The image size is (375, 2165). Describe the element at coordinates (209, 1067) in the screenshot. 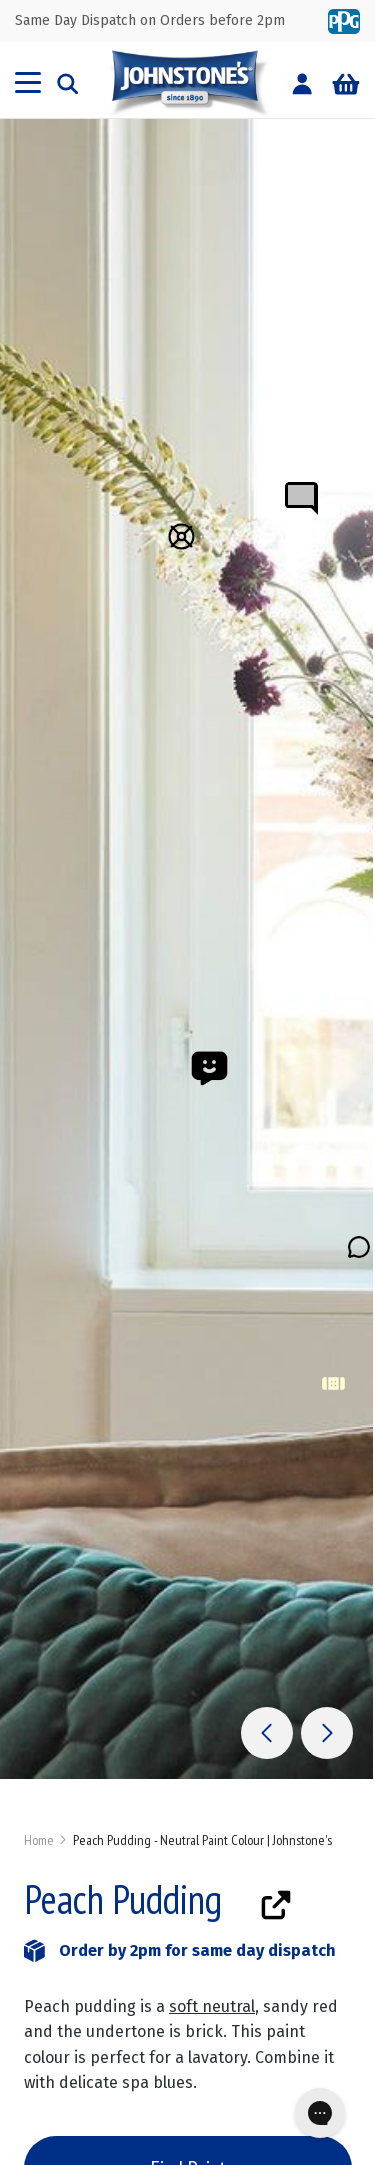

I see `open chatbot or AI assistant` at that location.